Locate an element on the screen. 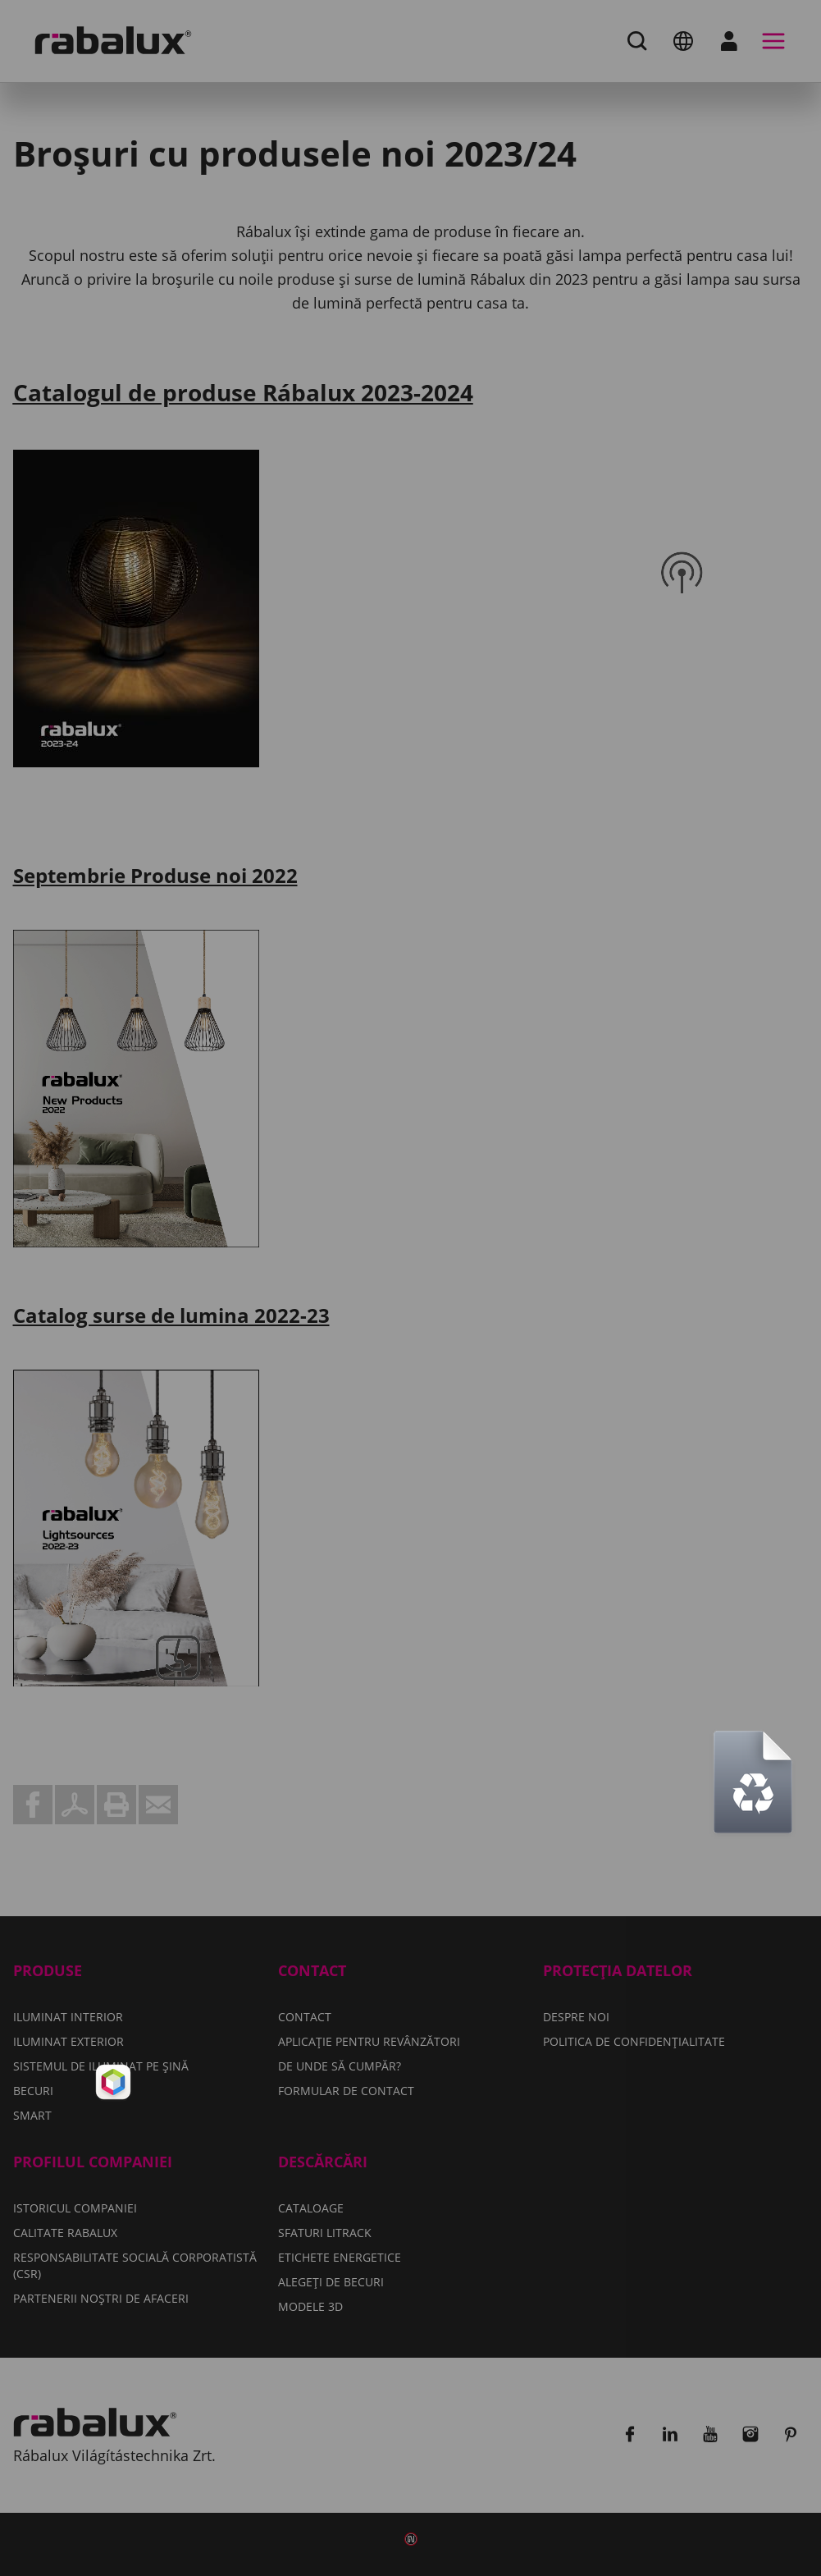  open file manager is located at coordinates (178, 1658).